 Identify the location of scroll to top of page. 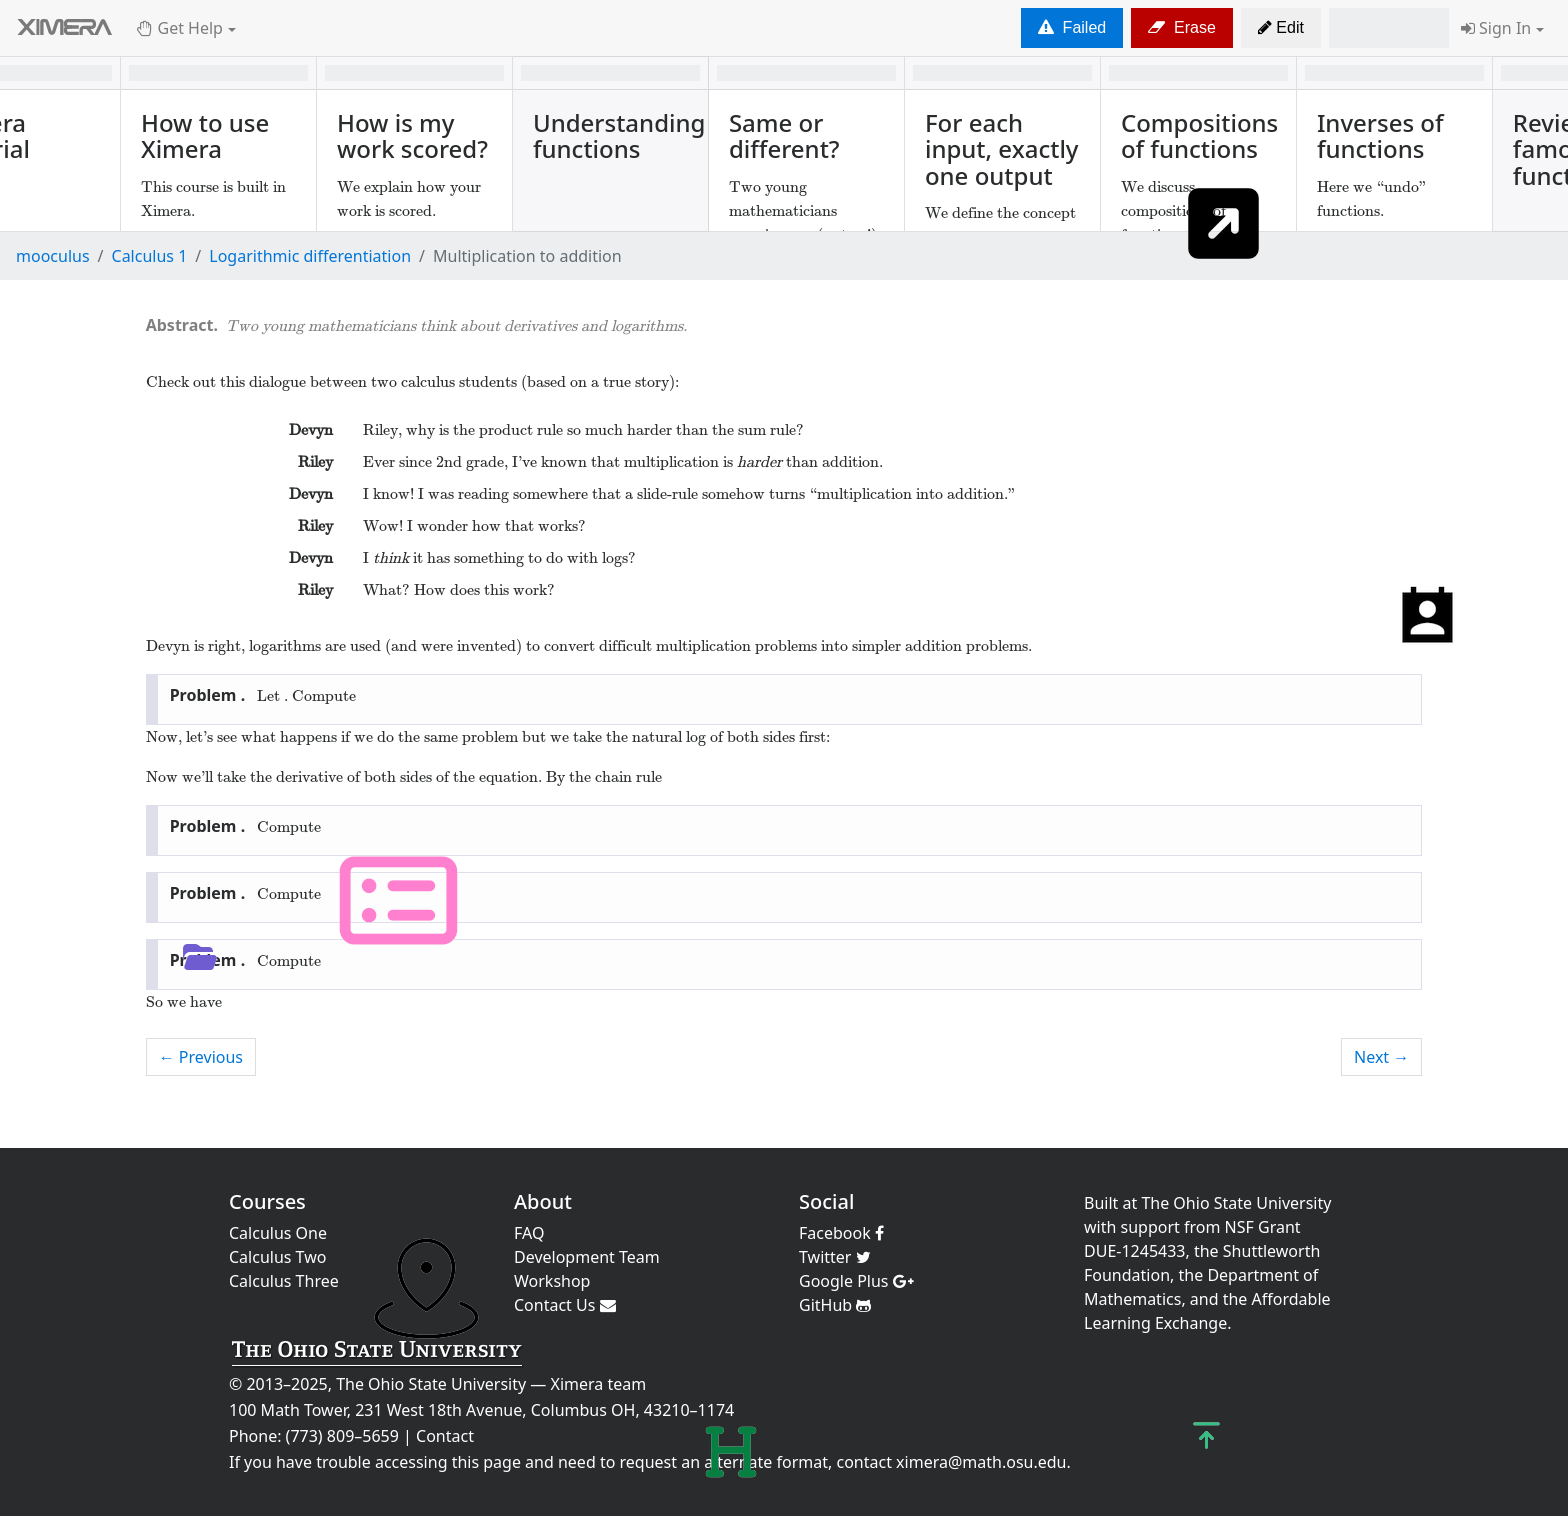
(1206, 1435).